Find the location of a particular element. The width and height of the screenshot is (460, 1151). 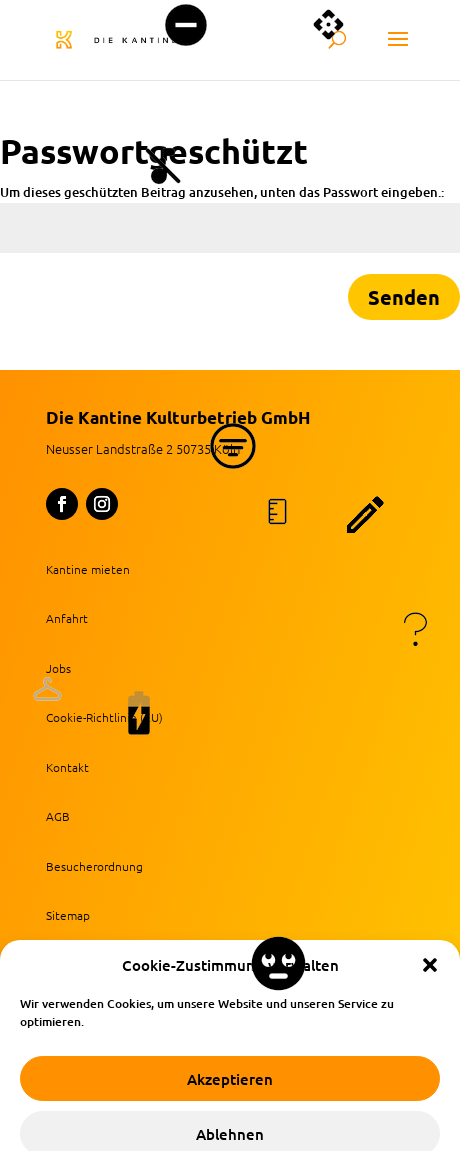

mute or disable music playback is located at coordinates (163, 166).